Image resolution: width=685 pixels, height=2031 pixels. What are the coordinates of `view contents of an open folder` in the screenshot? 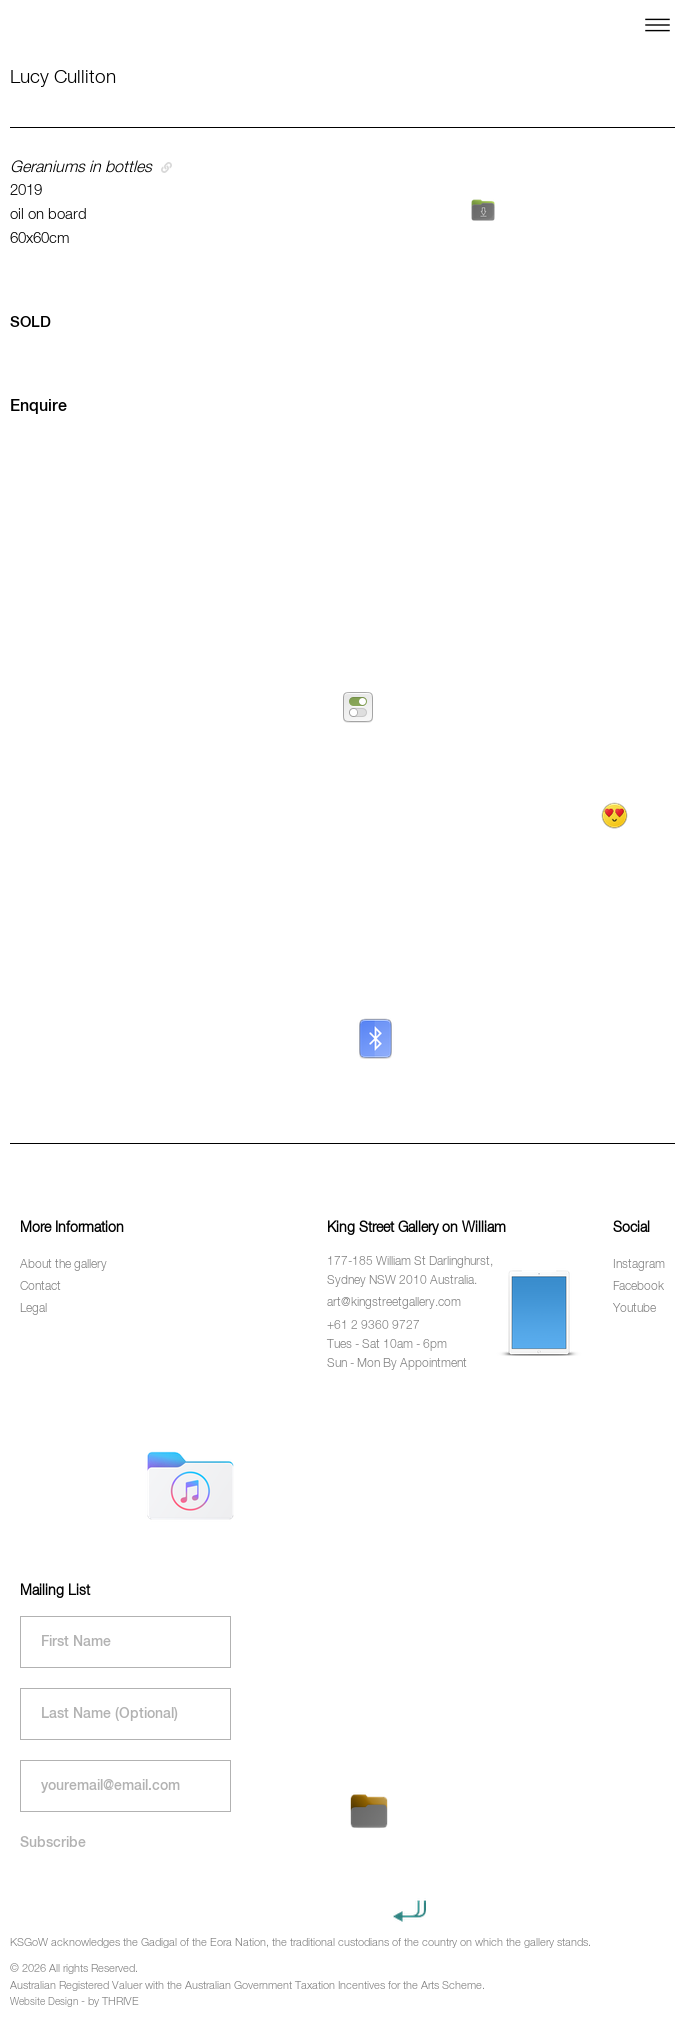 It's located at (369, 1811).